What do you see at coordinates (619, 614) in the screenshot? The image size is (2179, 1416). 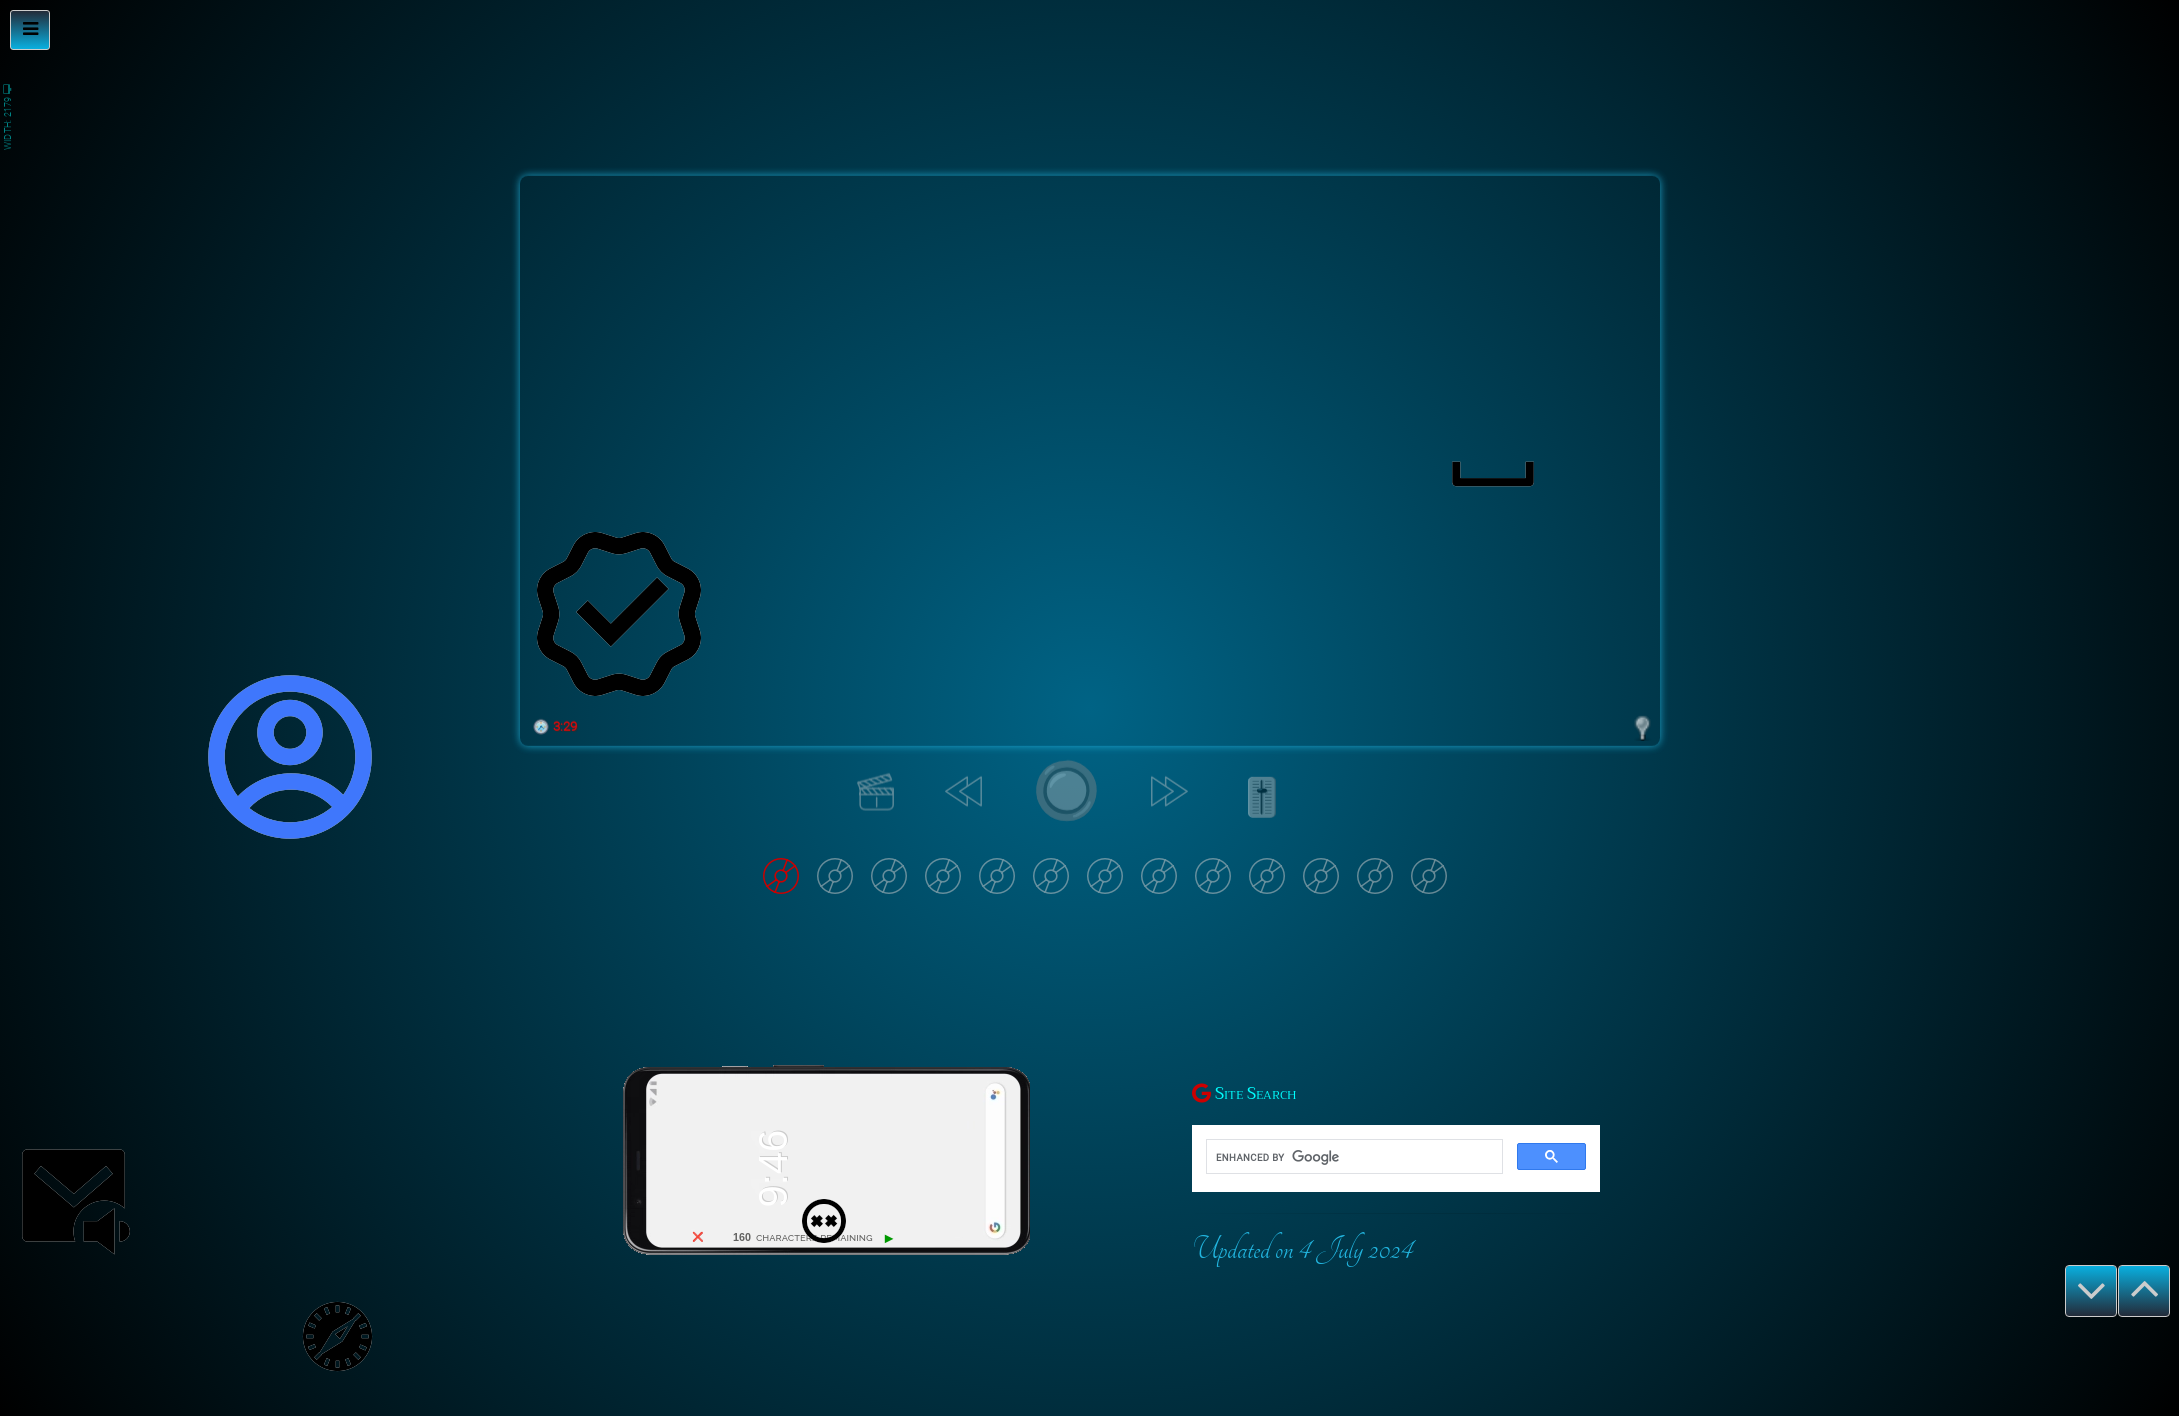 I see `indicates a verified account or profile` at bounding box center [619, 614].